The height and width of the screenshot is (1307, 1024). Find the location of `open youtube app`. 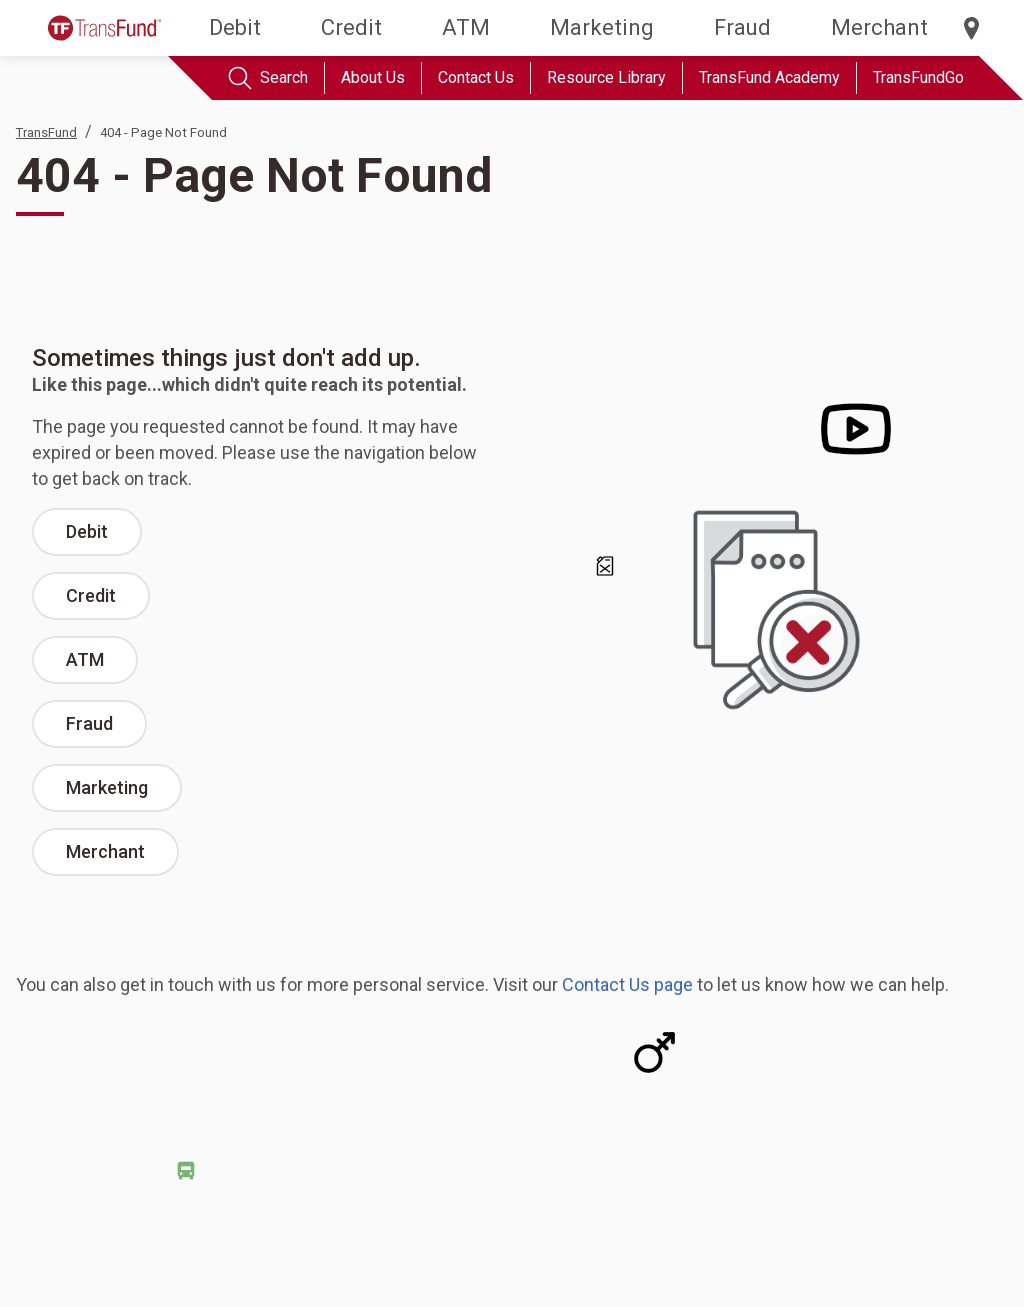

open youtube app is located at coordinates (856, 429).